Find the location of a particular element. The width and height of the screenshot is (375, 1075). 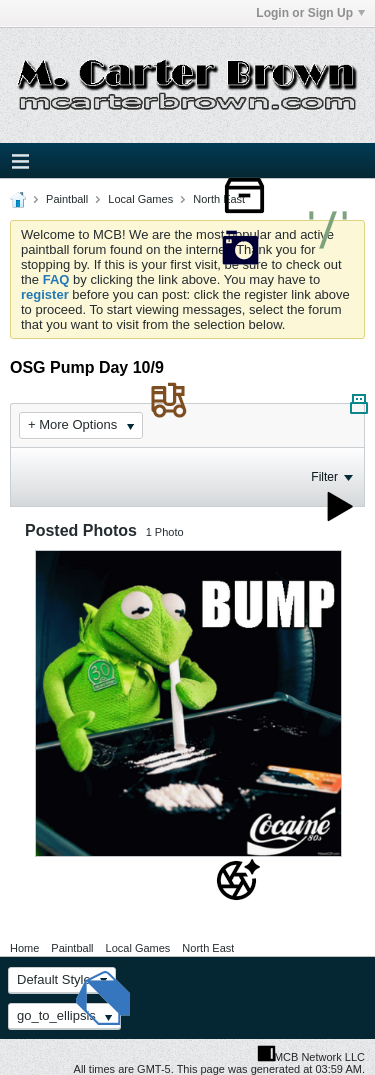

access AI-powered camera features is located at coordinates (236, 880).